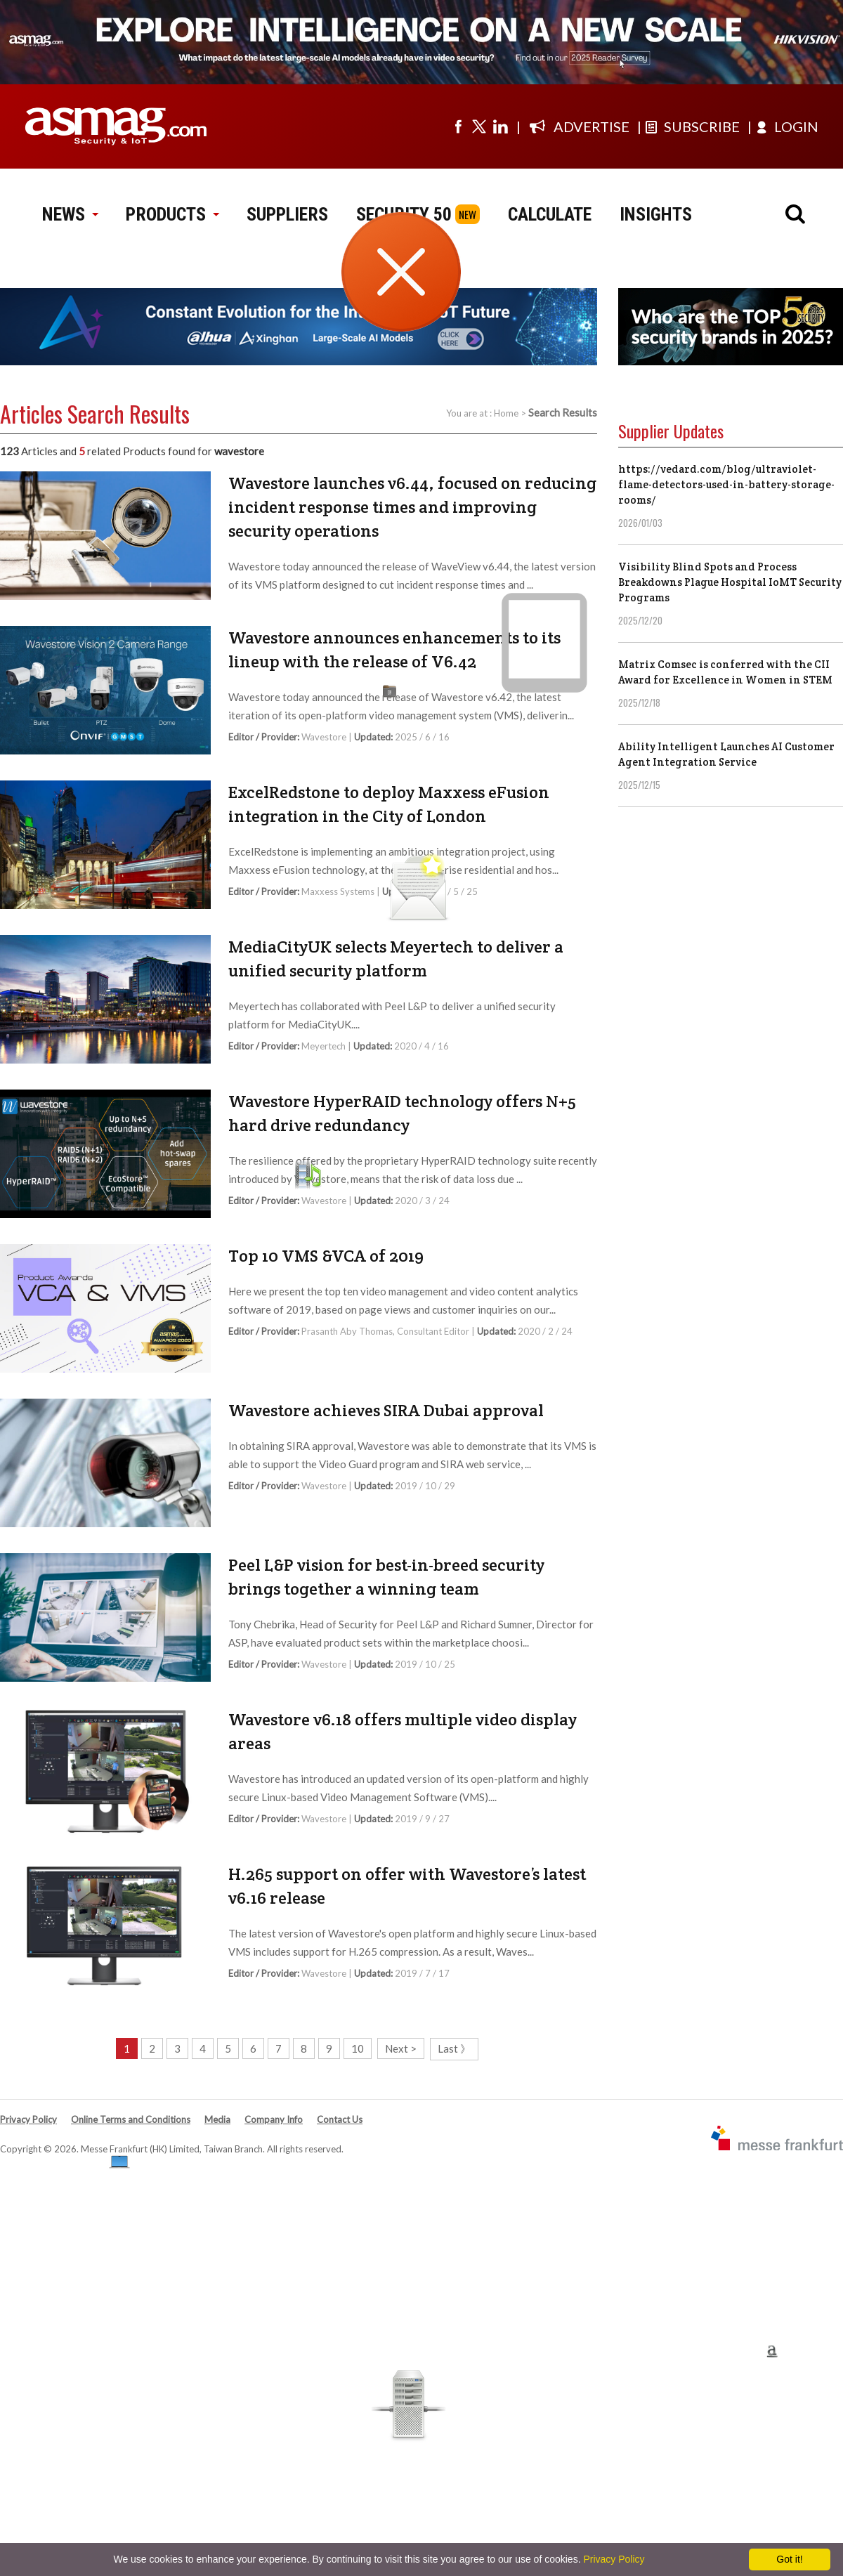 This screenshot has width=843, height=2576. What do you see at coordinates (772, 2351) in the screenshot?
I see `apply underline formatting to selected text` at bounding box center [772, 2351].